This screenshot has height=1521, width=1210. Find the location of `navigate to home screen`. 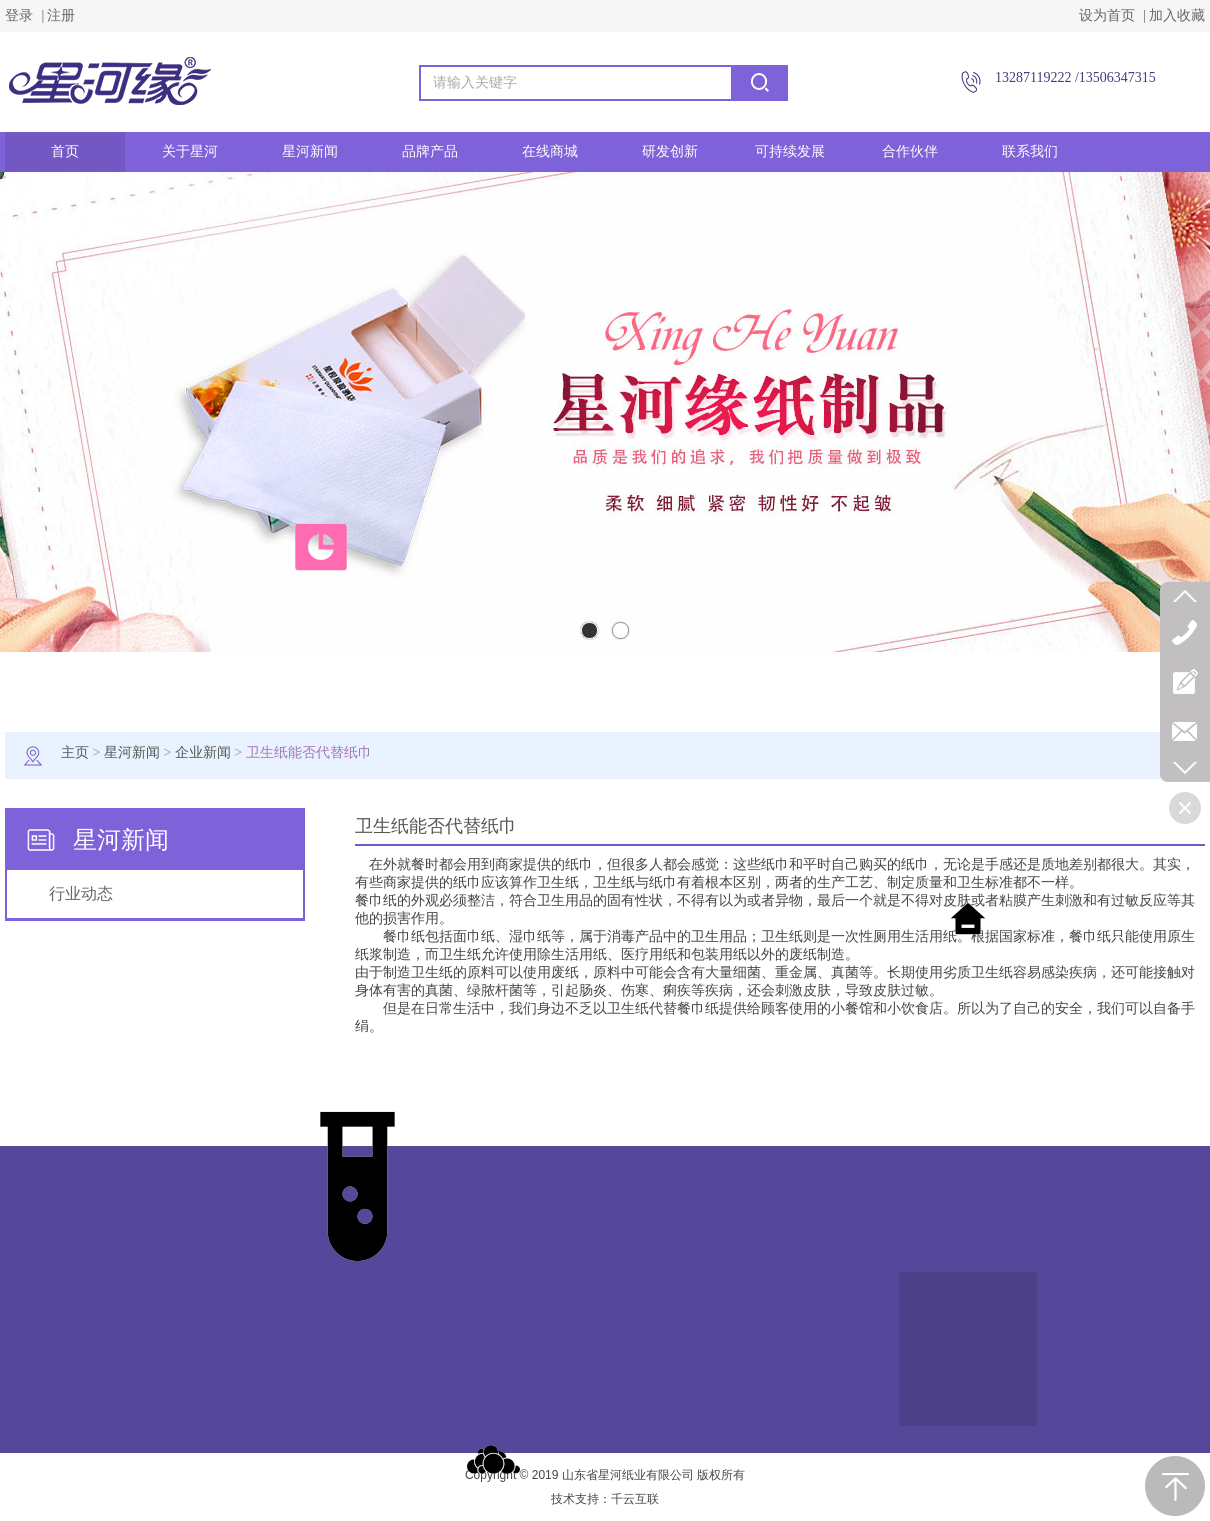

navigate to home screen is located at coordinates (968, 920).